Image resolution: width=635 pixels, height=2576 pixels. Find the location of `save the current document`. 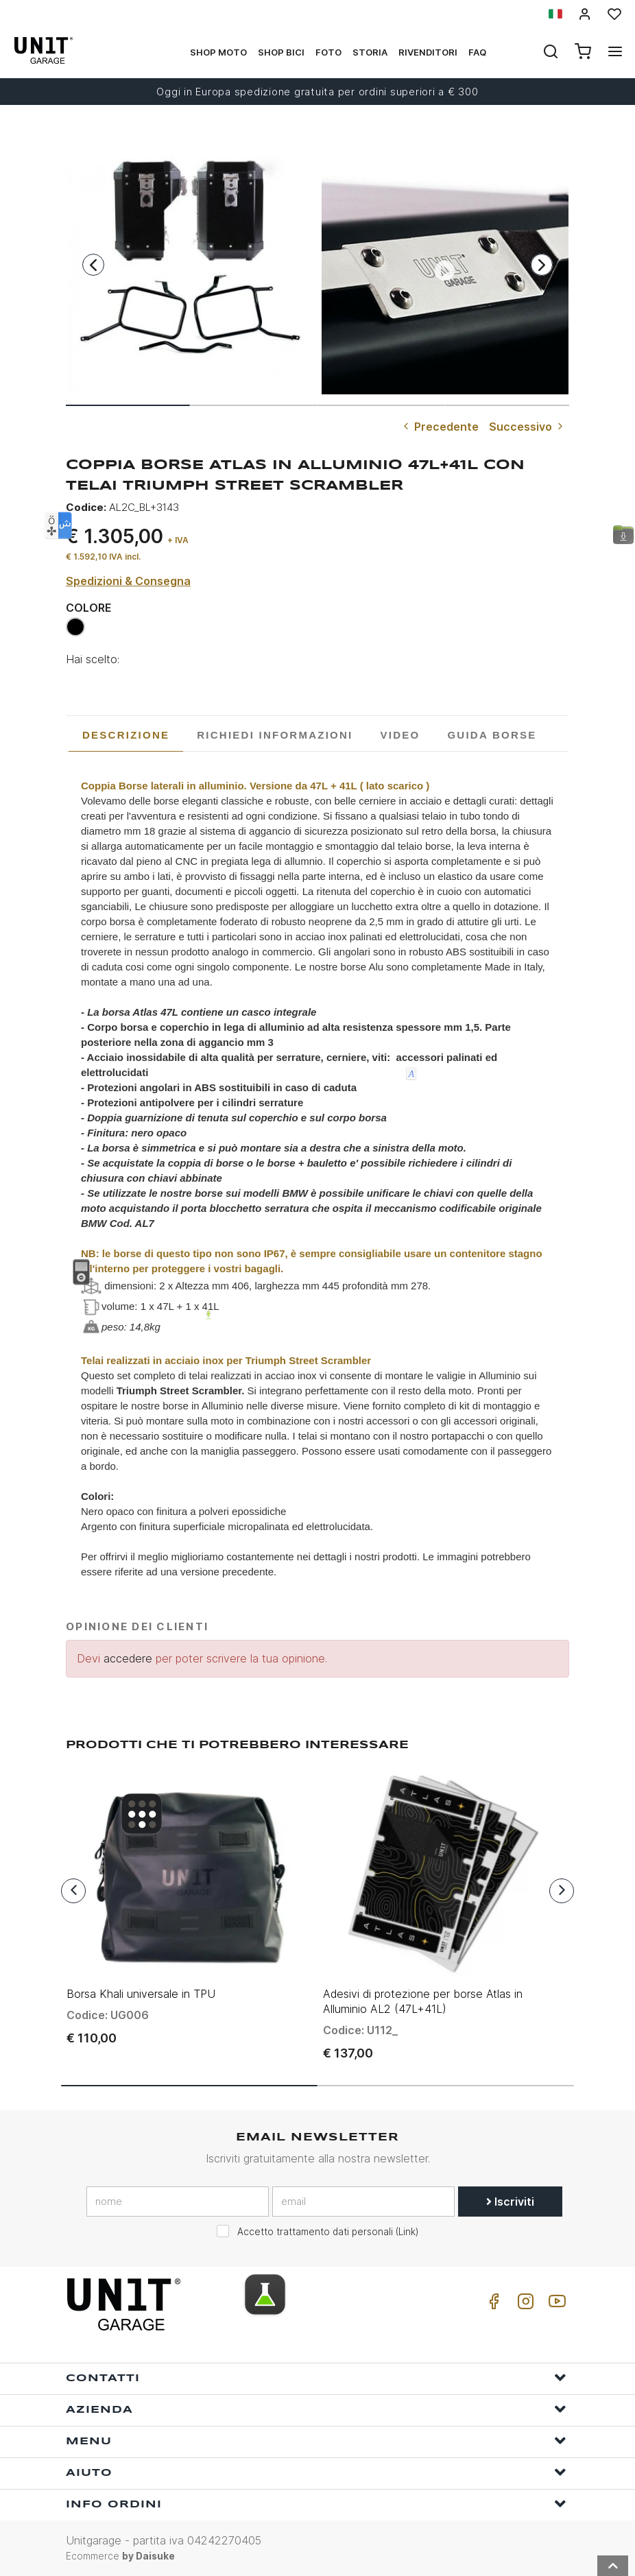

save the current document is located at coordinates (208, 1314).